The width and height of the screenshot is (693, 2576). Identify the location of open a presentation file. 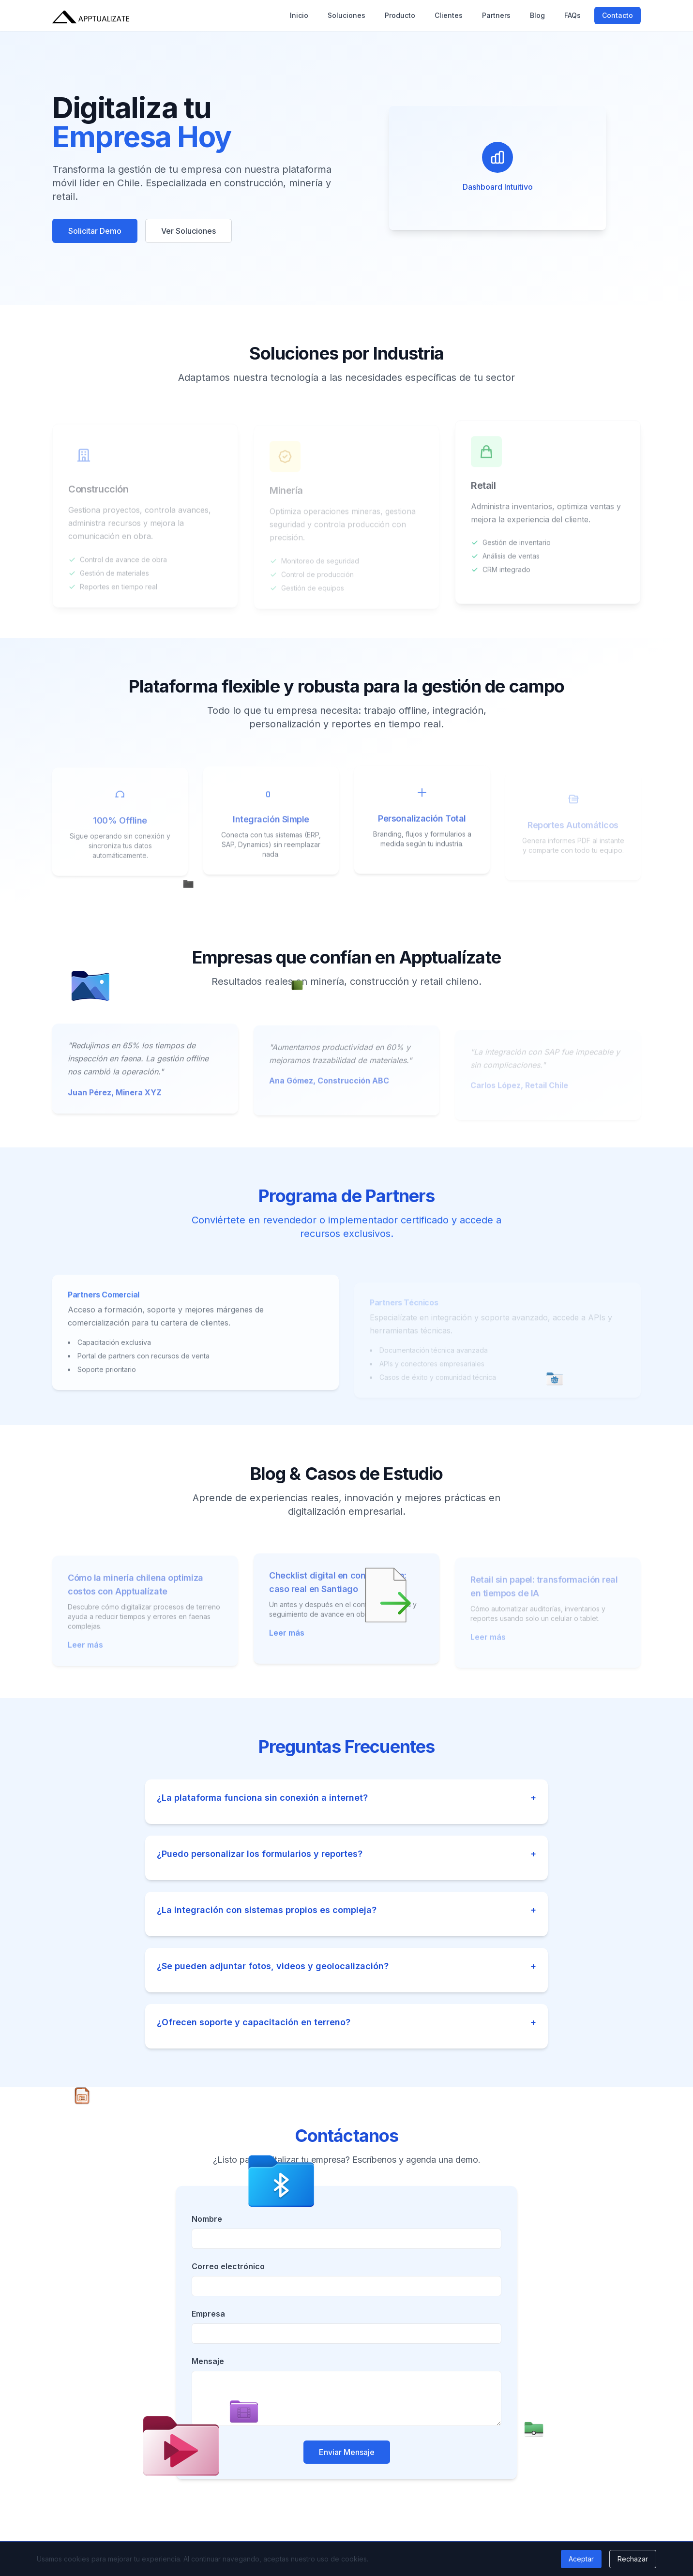
(82, 2095).